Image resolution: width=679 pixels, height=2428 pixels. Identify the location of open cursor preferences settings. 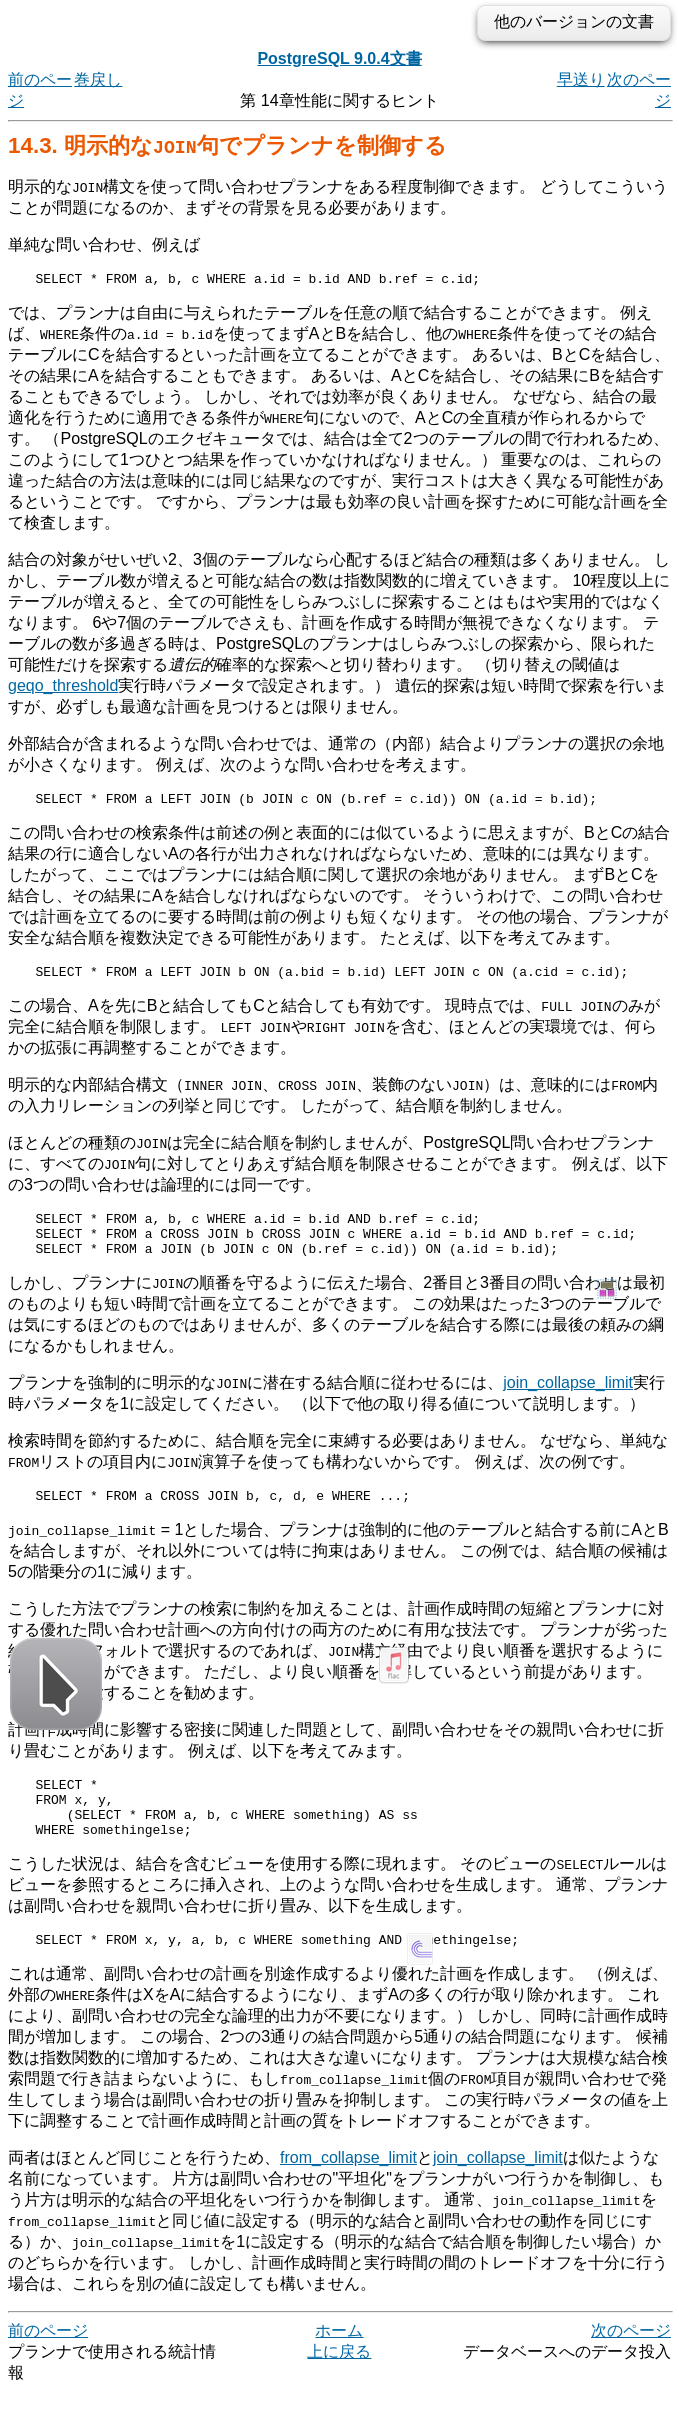
(56, 1684).